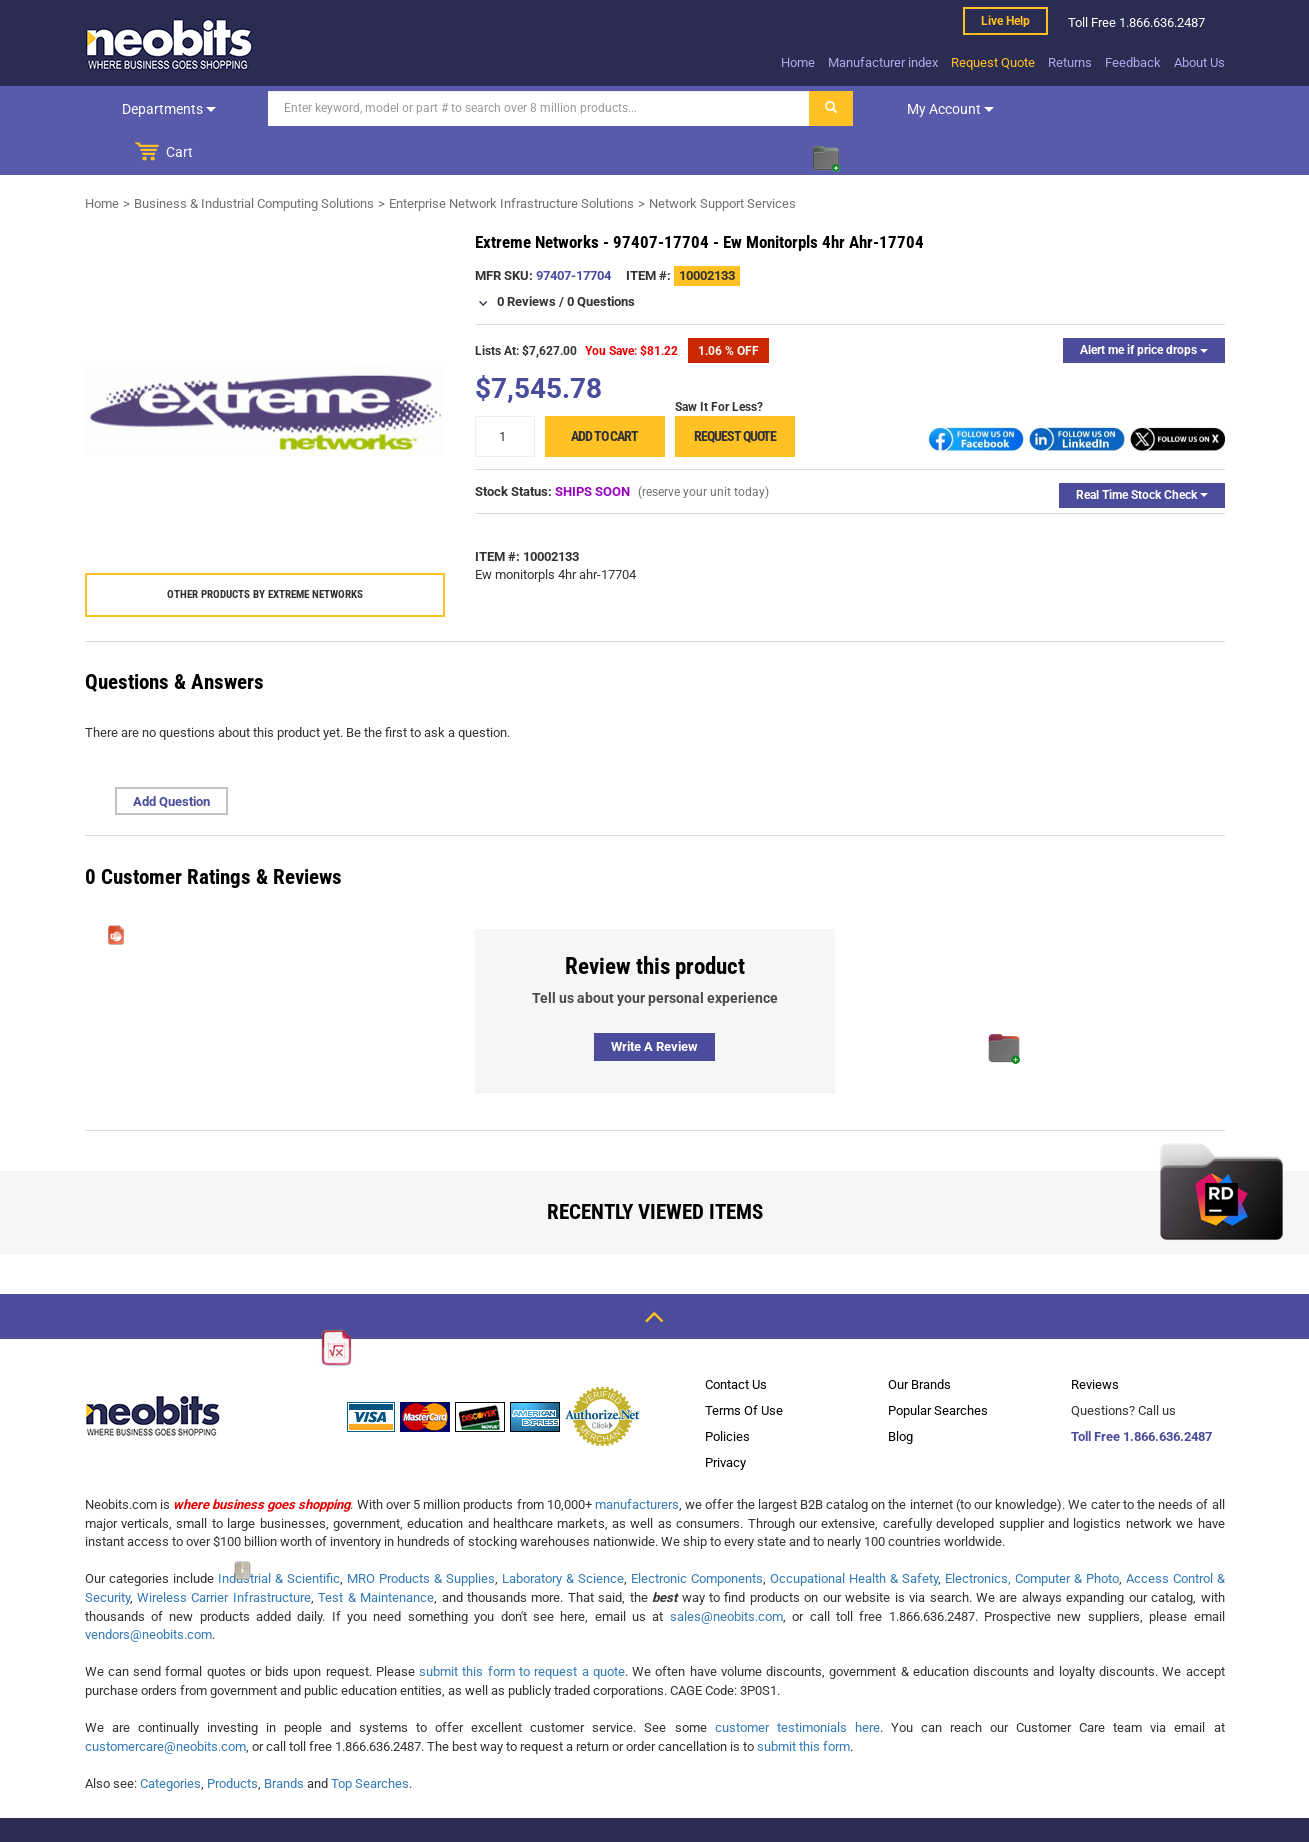 This screenshot has width=1309, height=1842. What do you see at coordinates (336, 1347) in the screenshot?
I see `open a mathematical formula document` at bounding box center [336, 1347].